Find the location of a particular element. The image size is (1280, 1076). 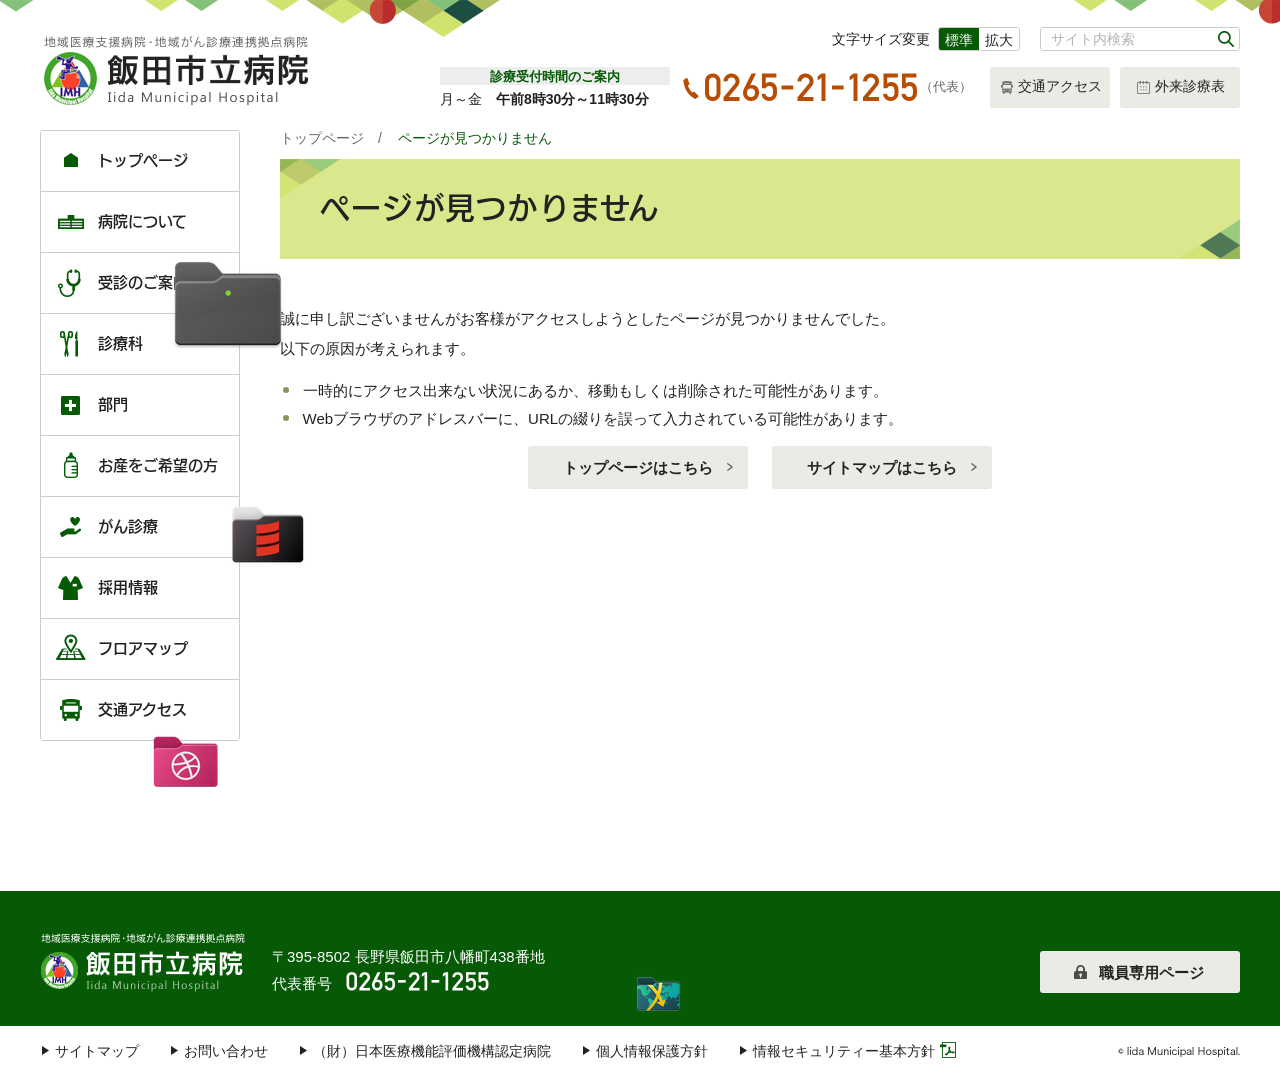

access network server files is located at coordinates (227, 306).